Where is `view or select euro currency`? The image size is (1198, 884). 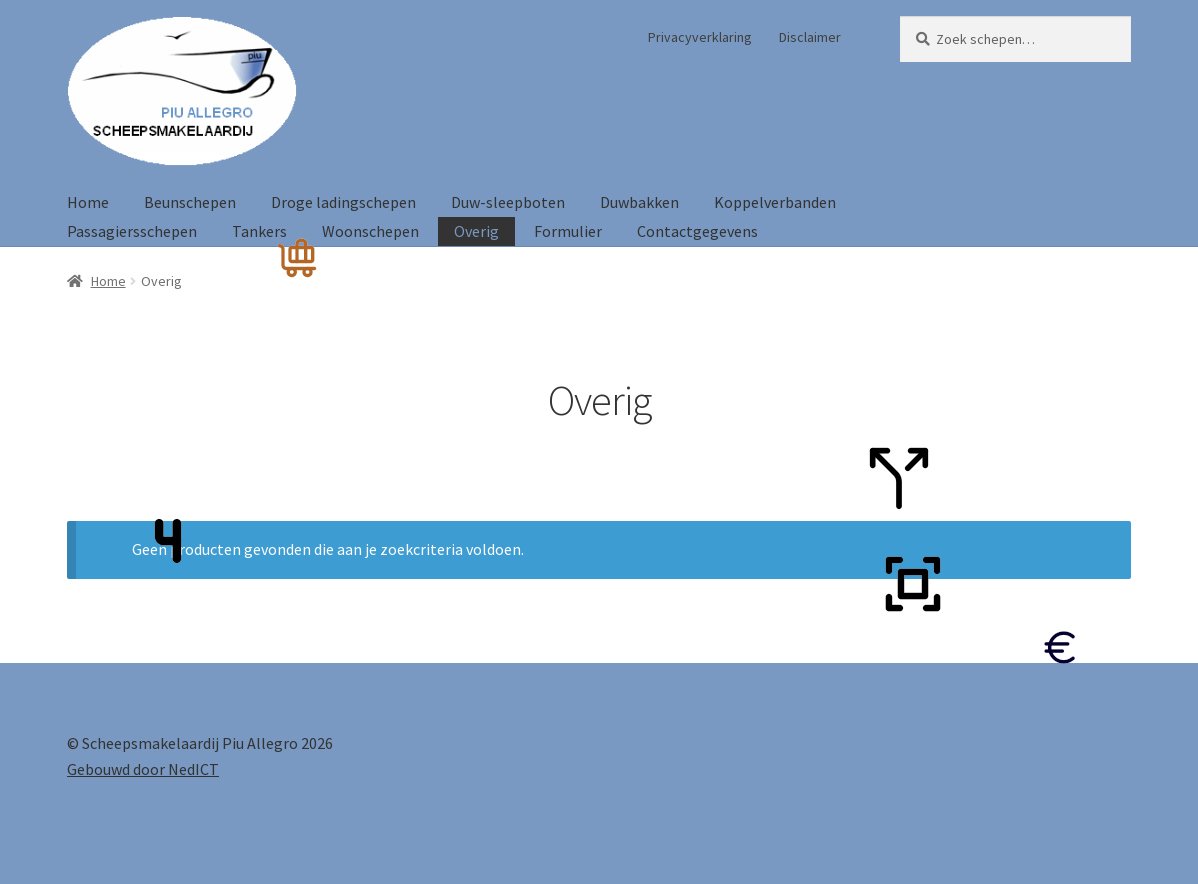 view or select euro currency is located at coordinates (1060, 647).